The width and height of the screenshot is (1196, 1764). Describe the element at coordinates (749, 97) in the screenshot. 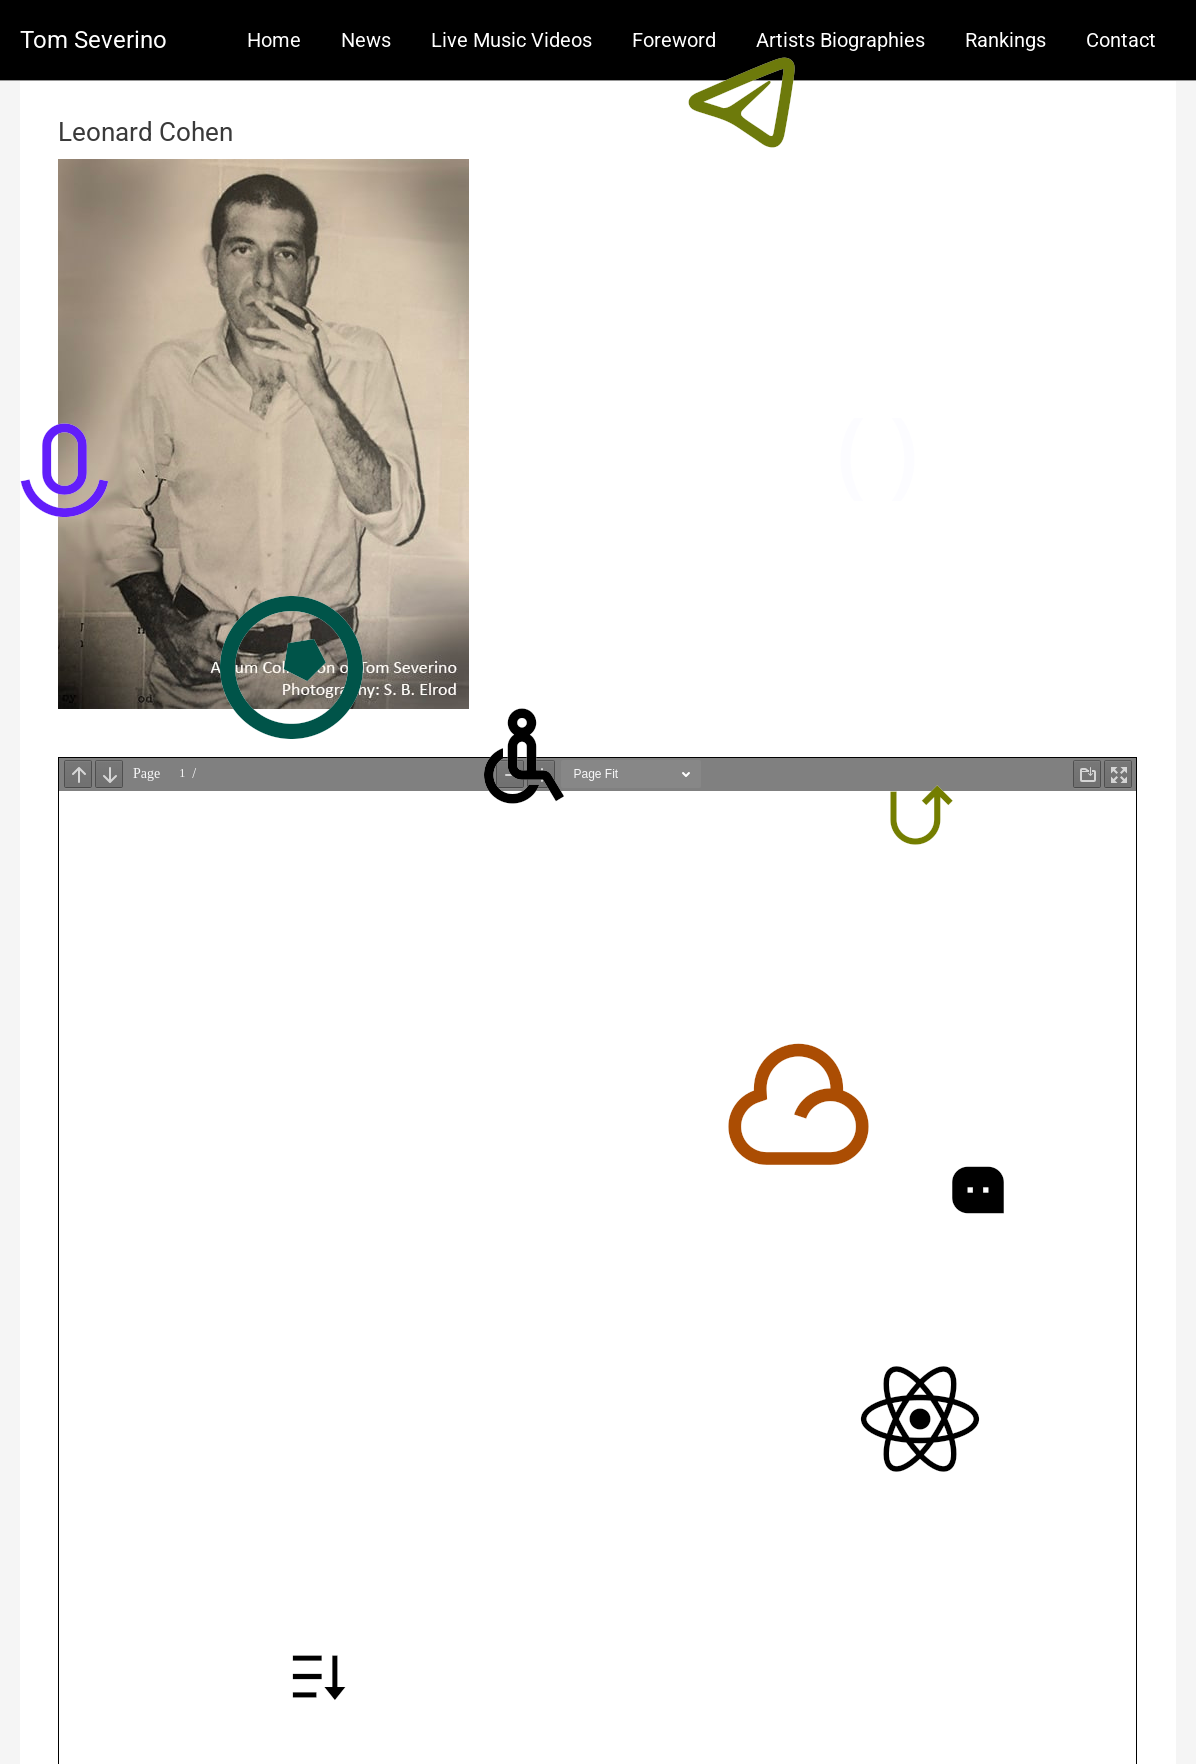

I see `open telegram messaging app` at that location.